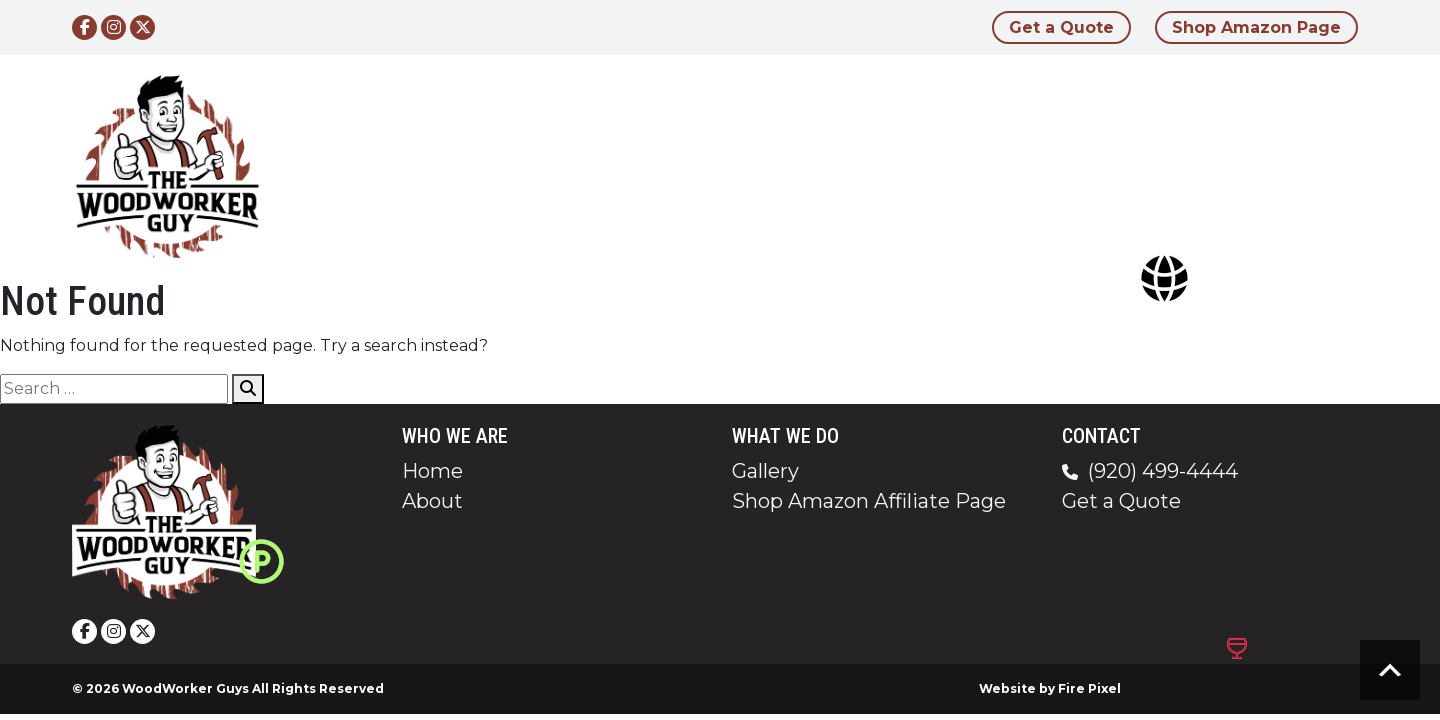 The width and height of the screenshot is (1440, 720). Describe the element at coordinates (261, 561) in the screenshot. I see `visit Product Hunt website` at that location.